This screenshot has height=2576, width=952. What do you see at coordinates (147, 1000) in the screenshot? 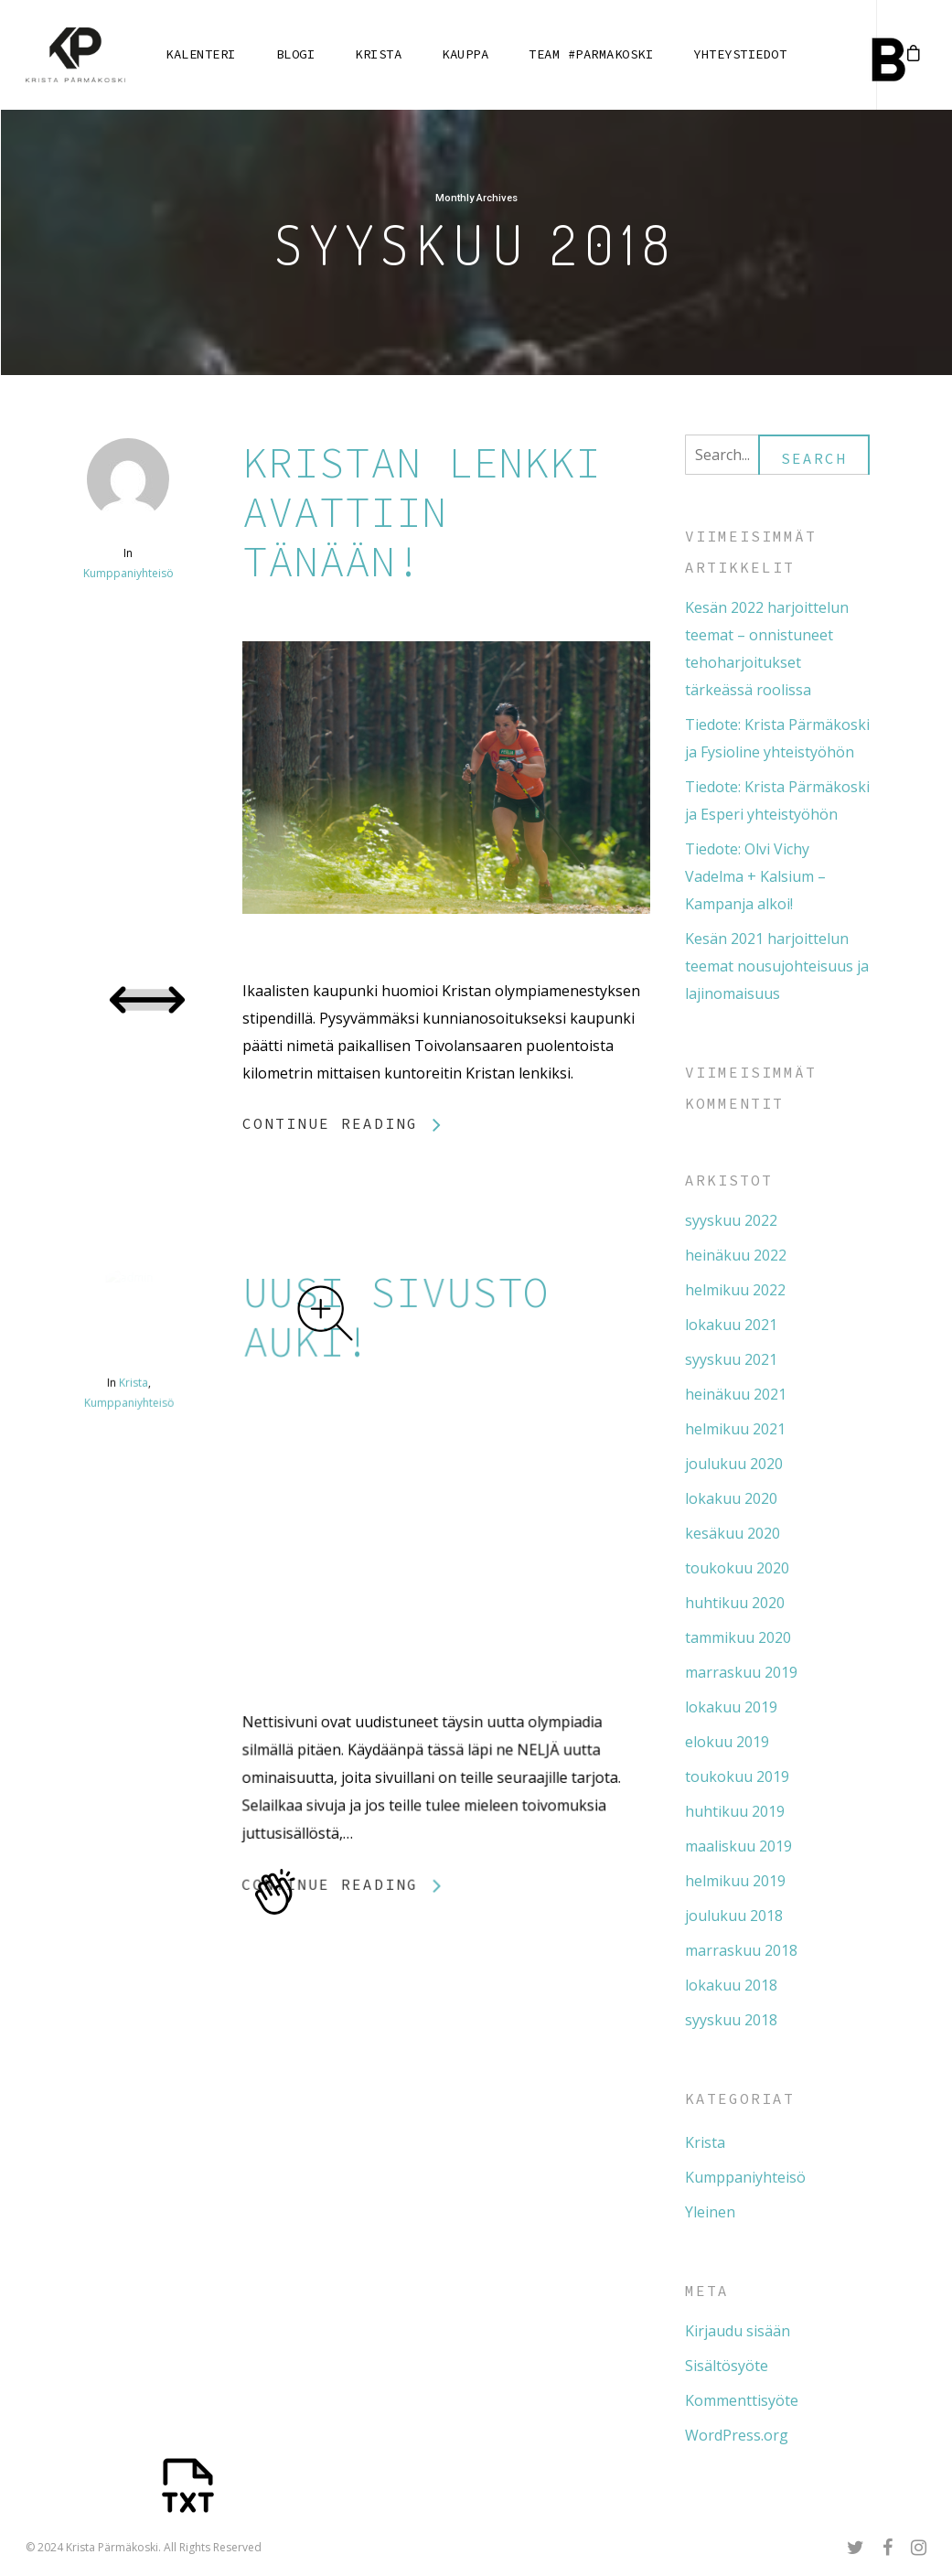
I see `resize element horizontally` at bounding box center [147, 1000].